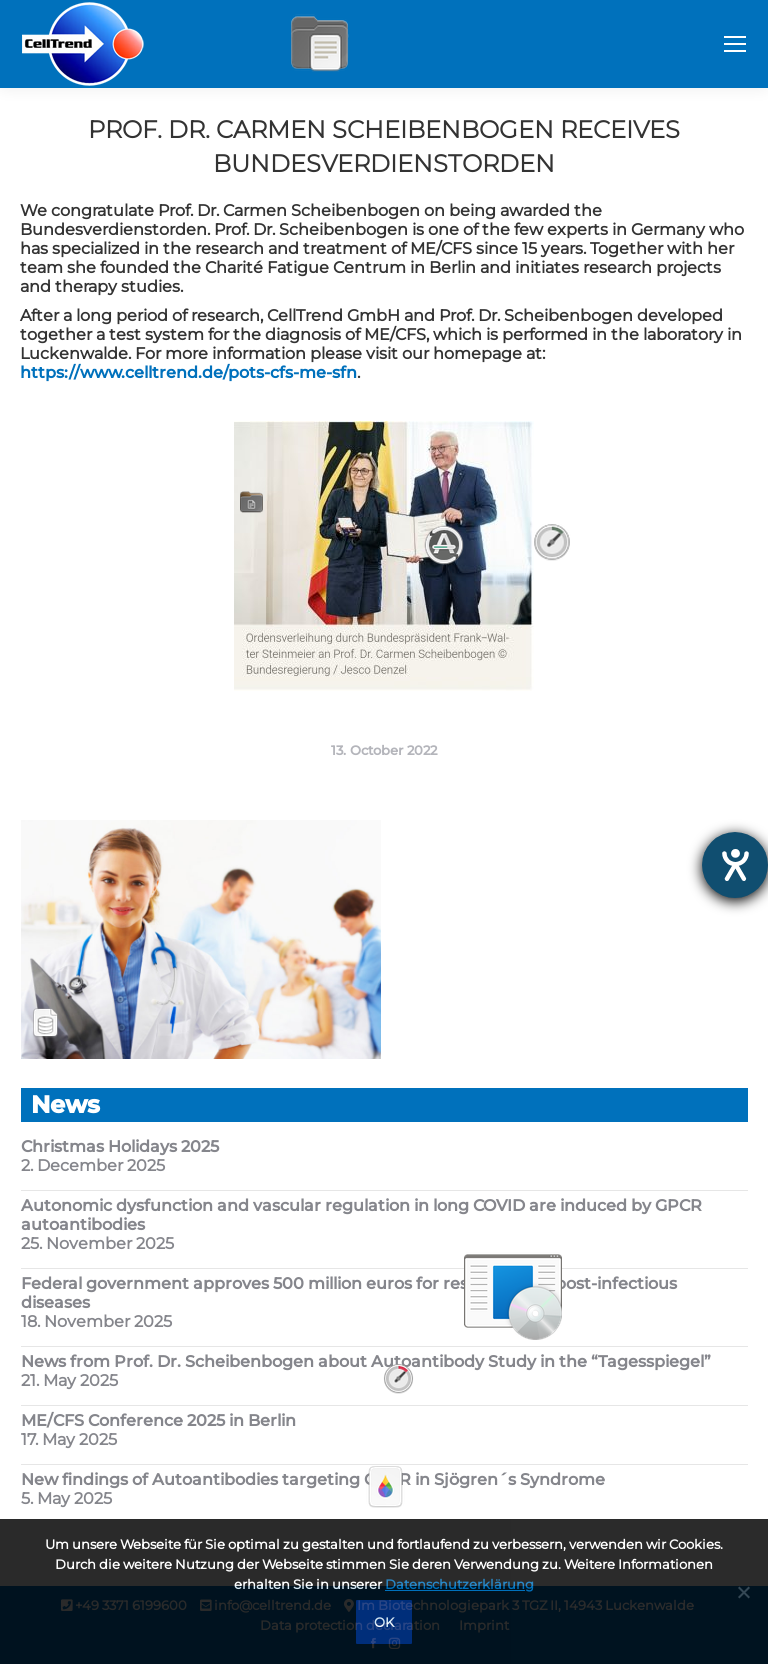  I want to click on open program installation disc, so click(513, 1291).